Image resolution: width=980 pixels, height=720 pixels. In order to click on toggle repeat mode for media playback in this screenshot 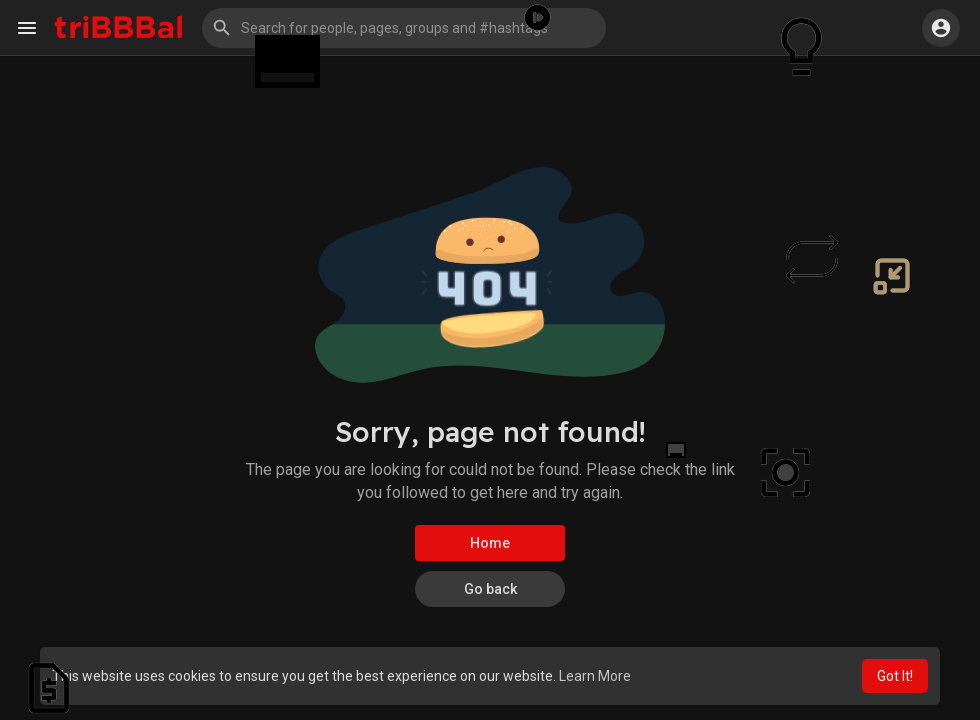, I will do `click(812, 259)`.